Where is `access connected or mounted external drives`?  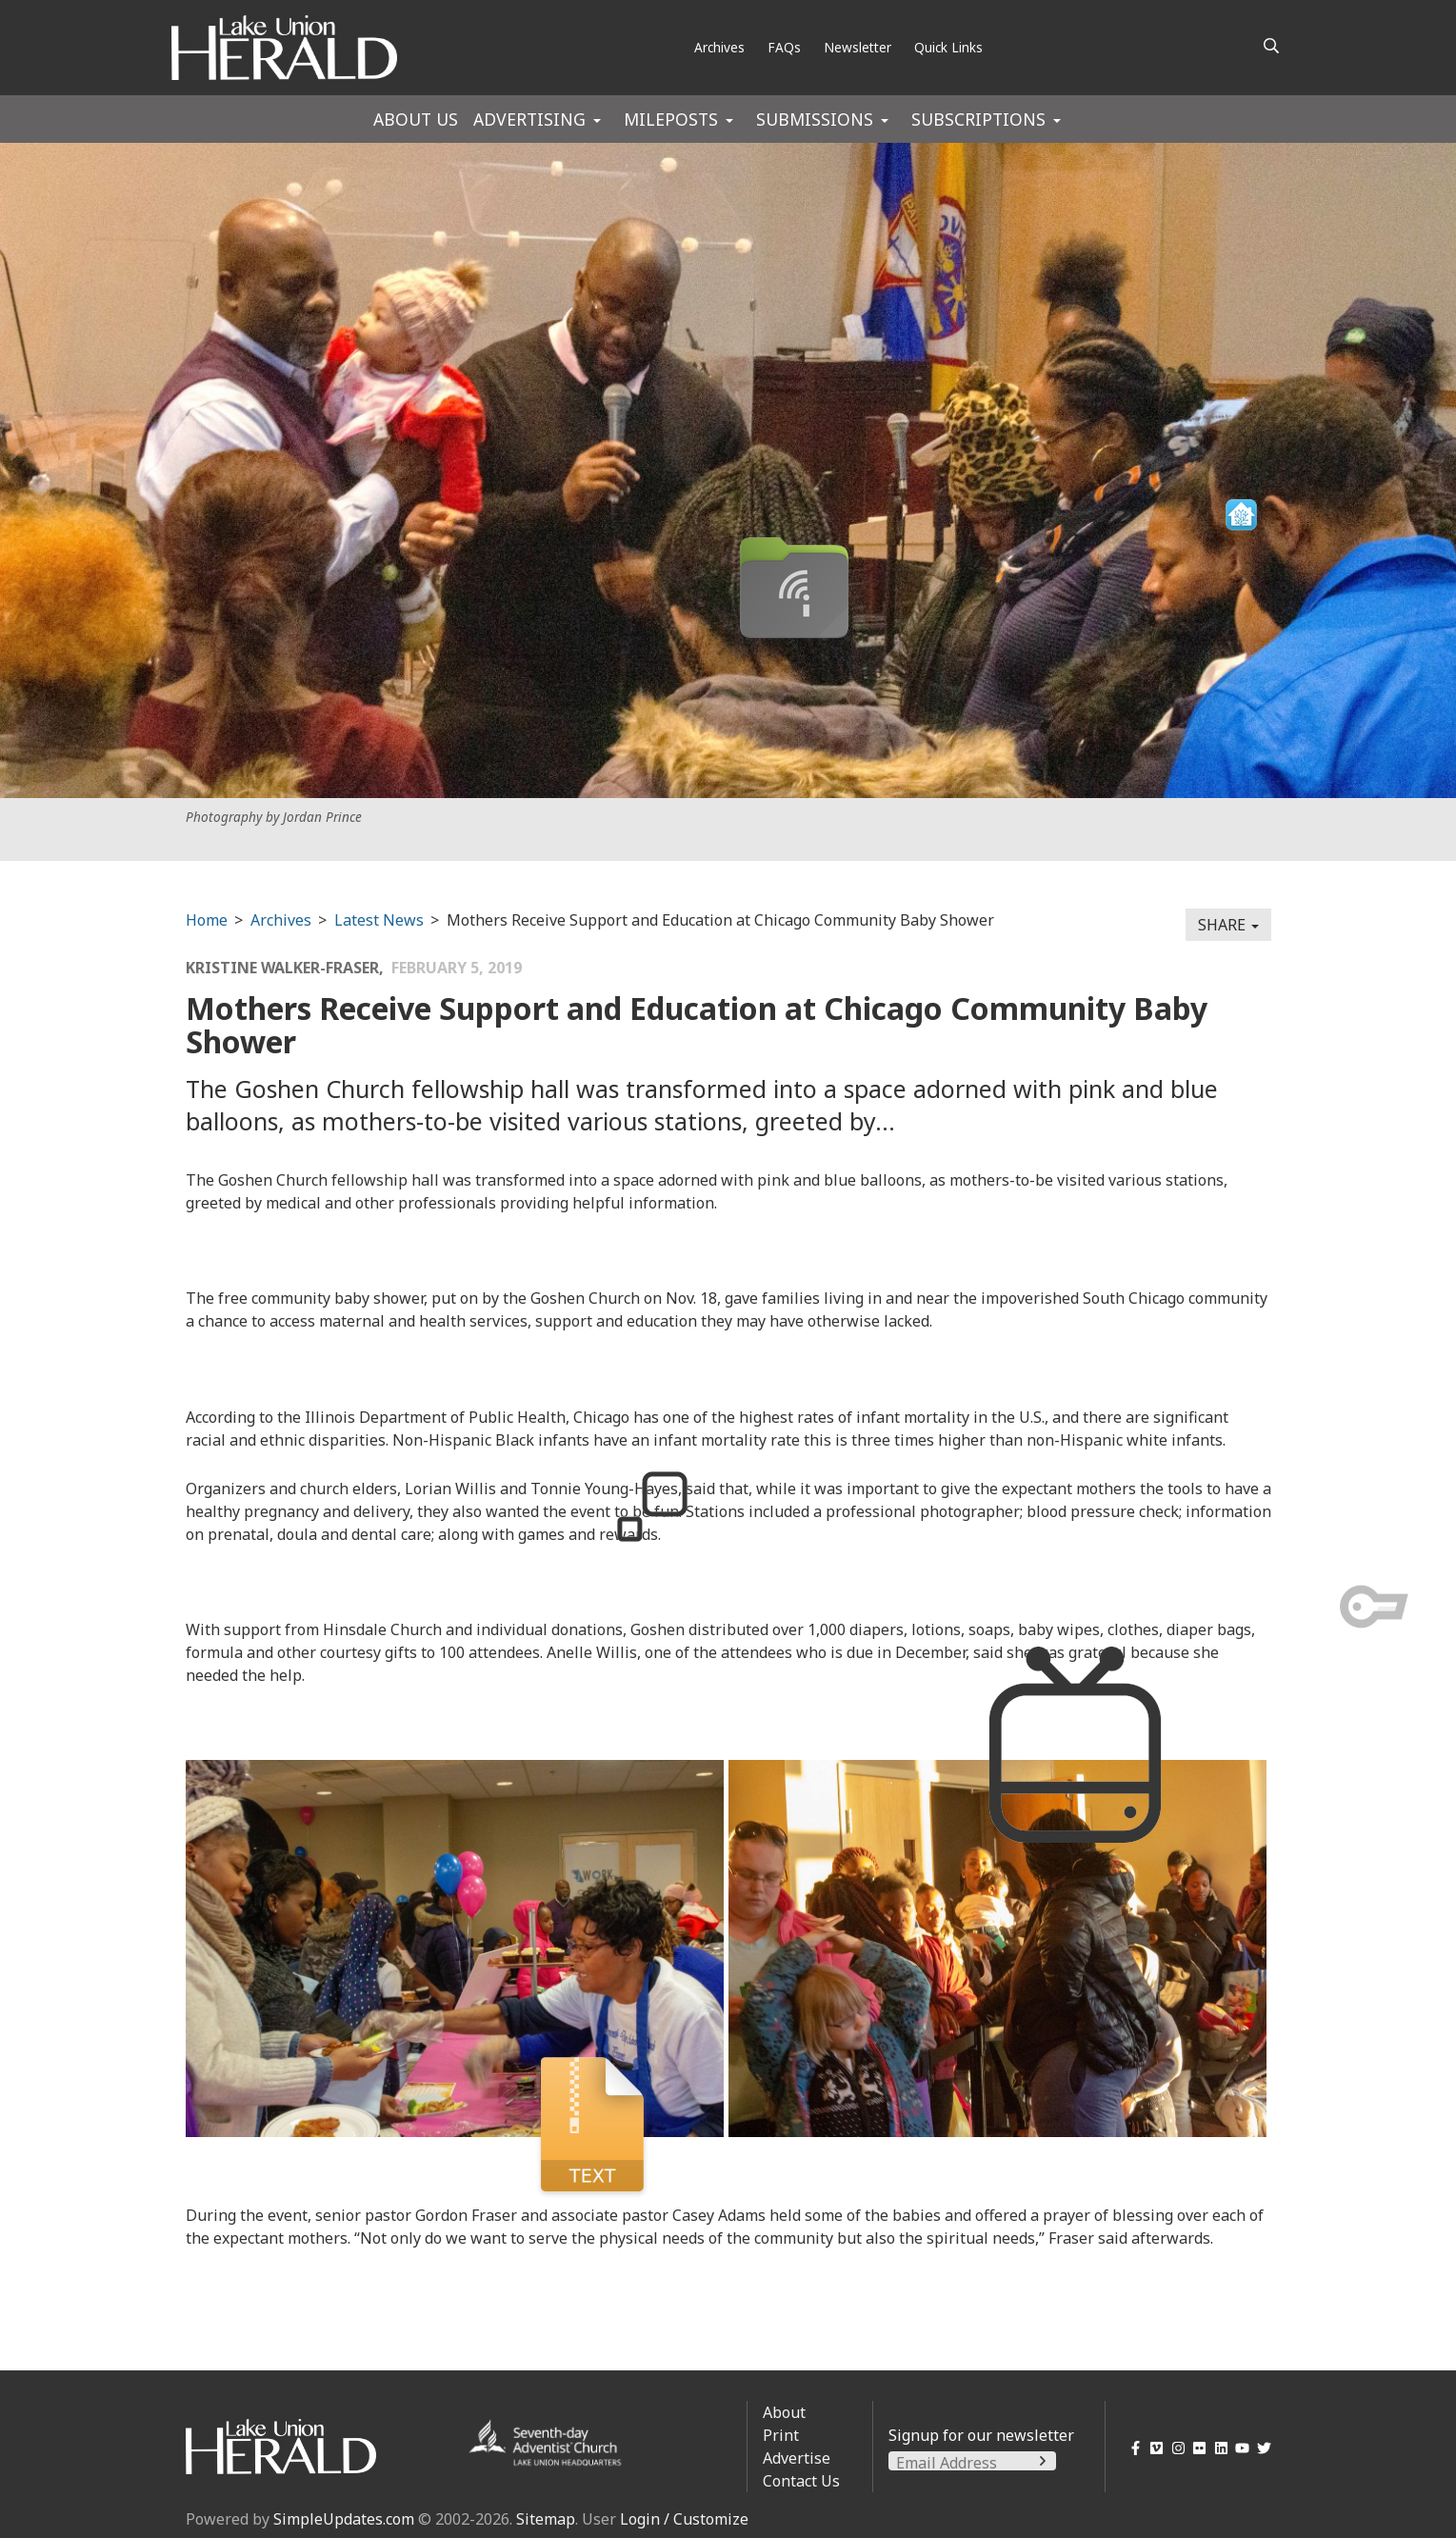 access connected or mounted external drives is located at coordinates (652, 1507).